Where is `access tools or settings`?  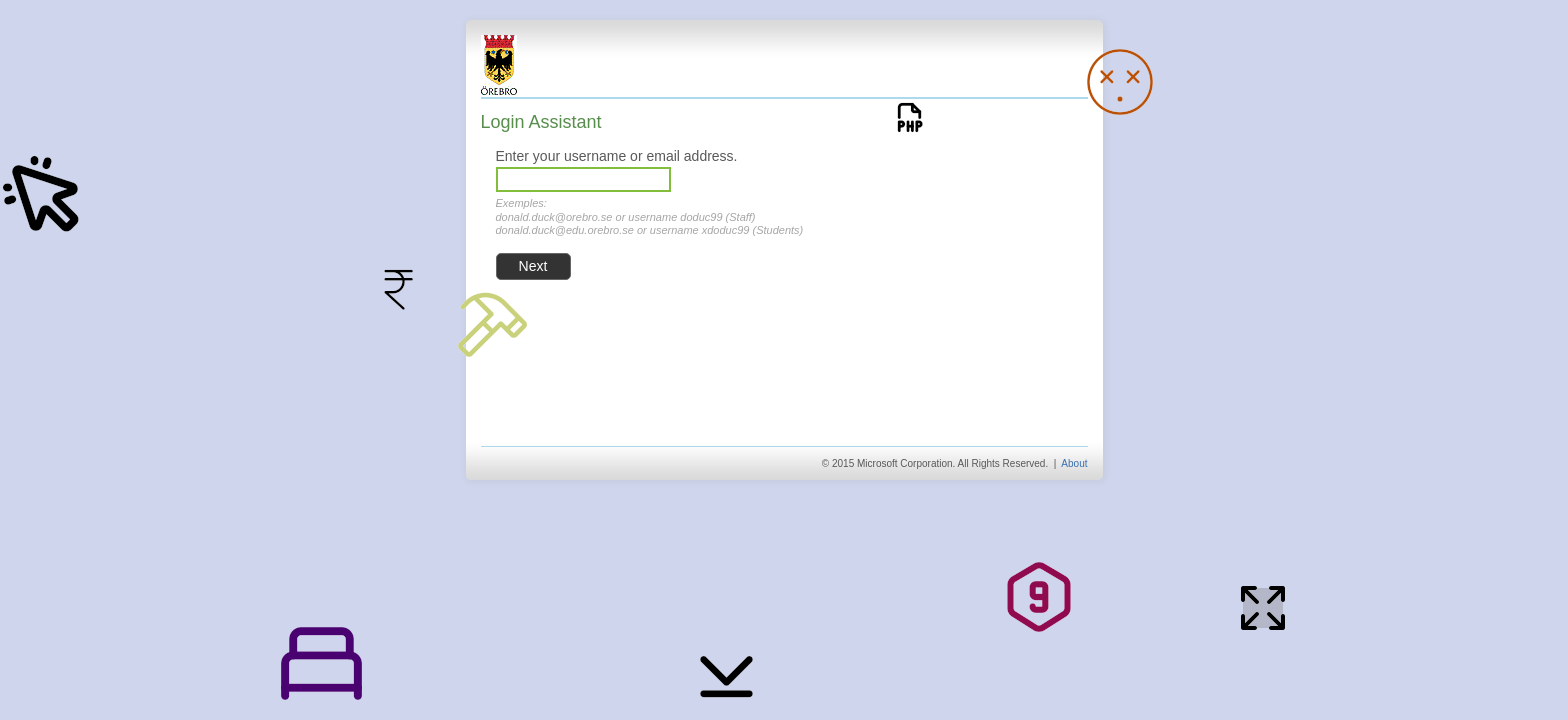
access tools or settings is located at coordinates (489, 326).